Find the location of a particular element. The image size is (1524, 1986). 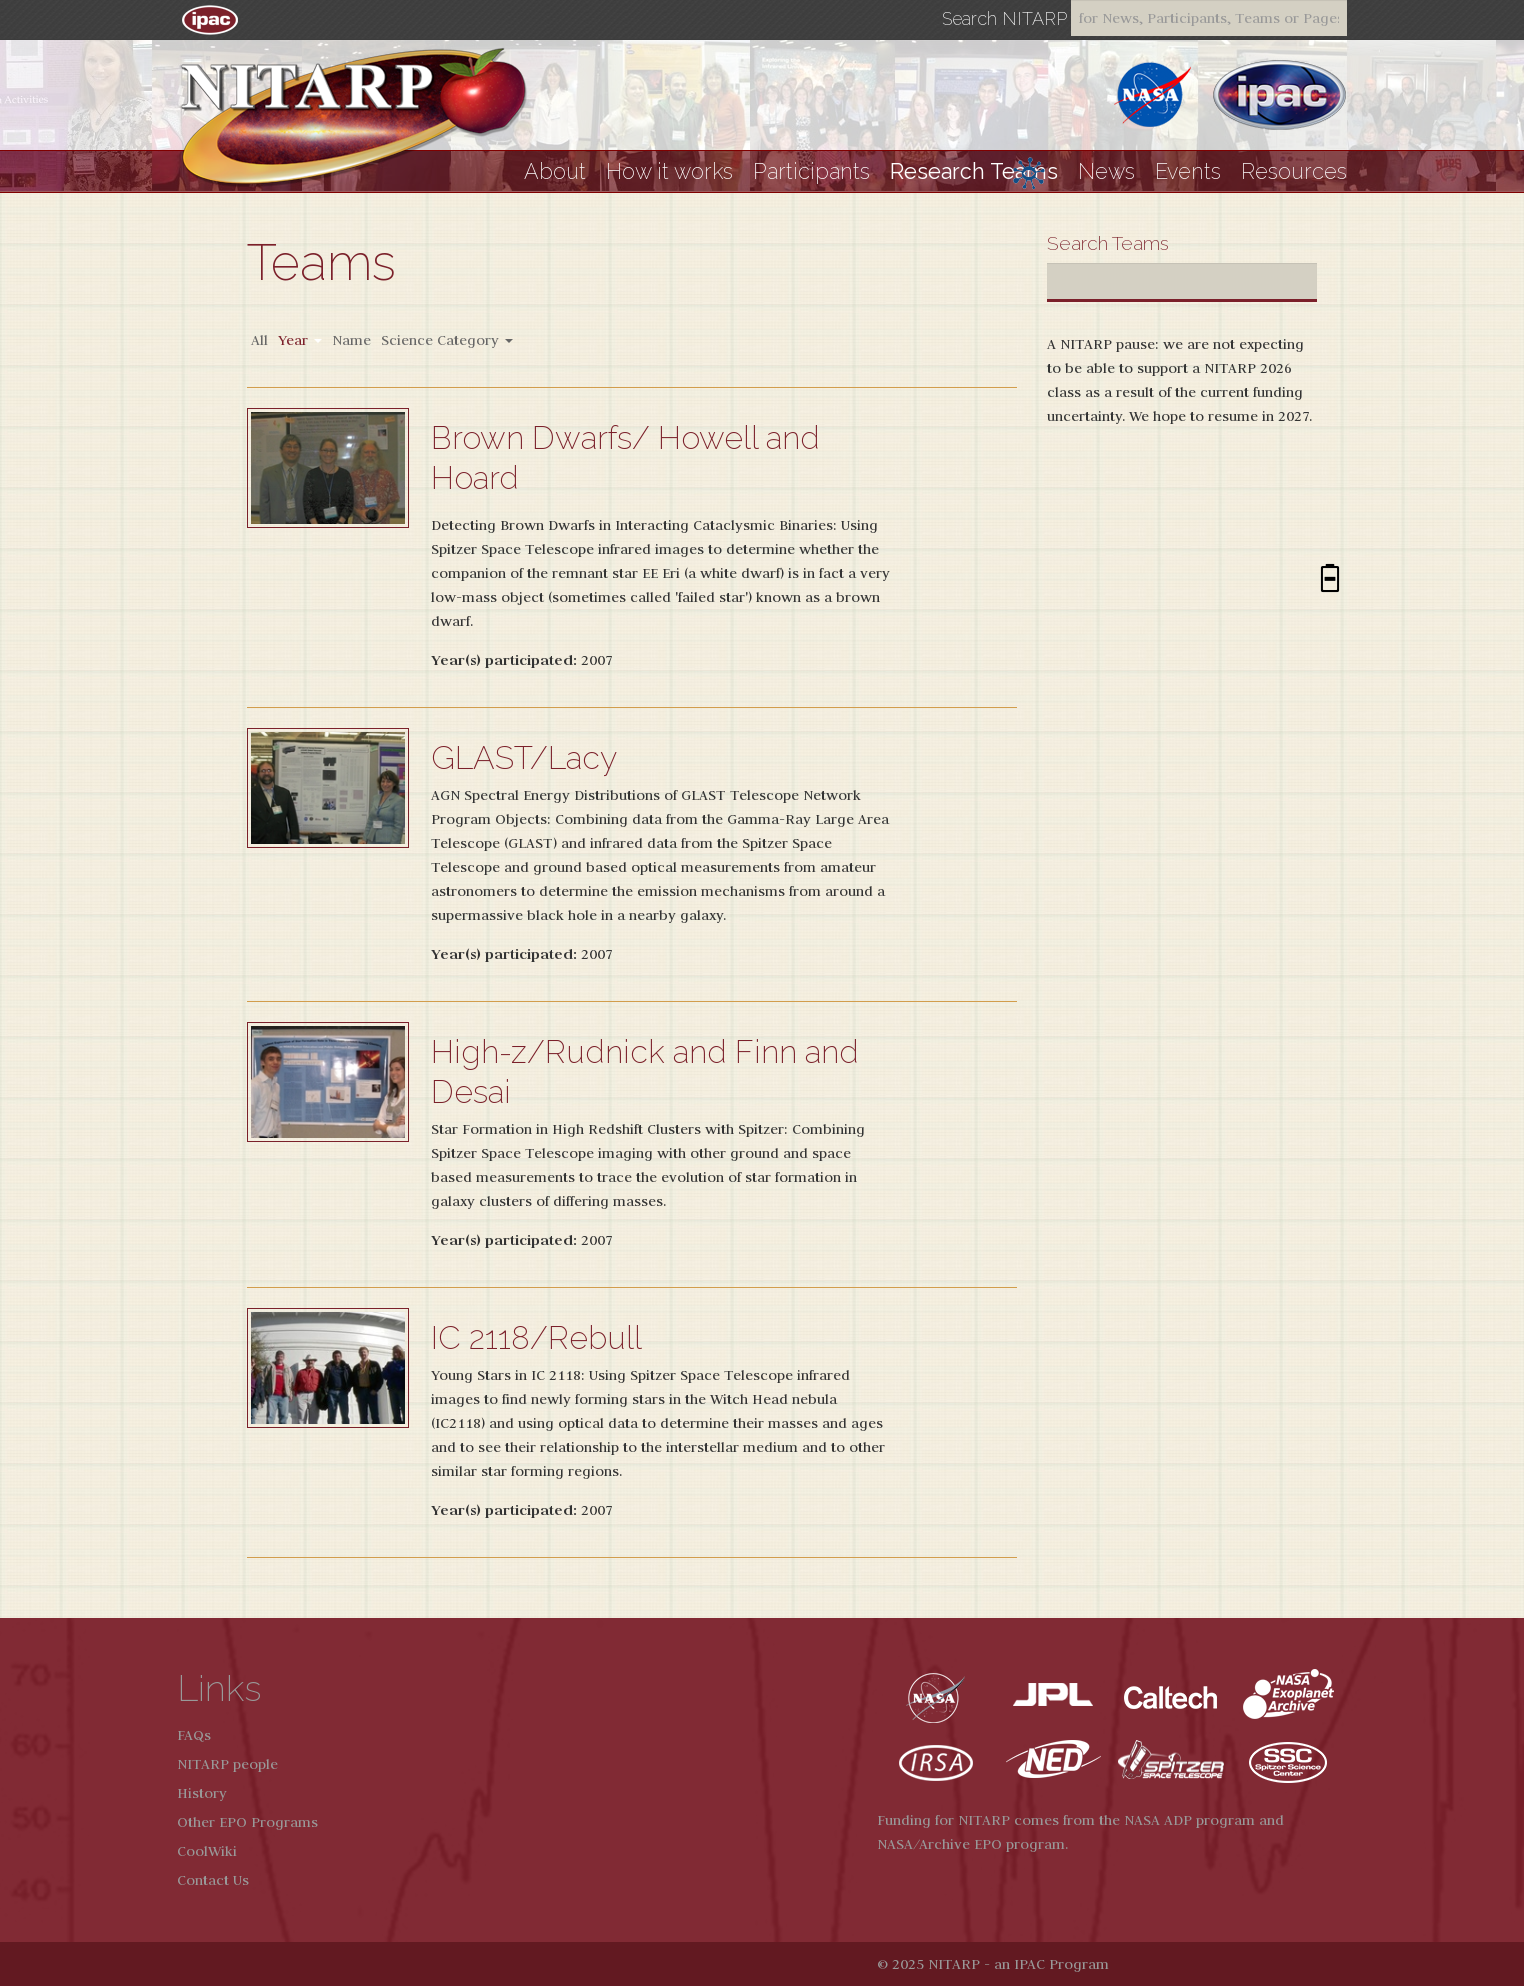

a quirky or playful weather indicator for sunny conditions is located at coordinates (1029, 173).